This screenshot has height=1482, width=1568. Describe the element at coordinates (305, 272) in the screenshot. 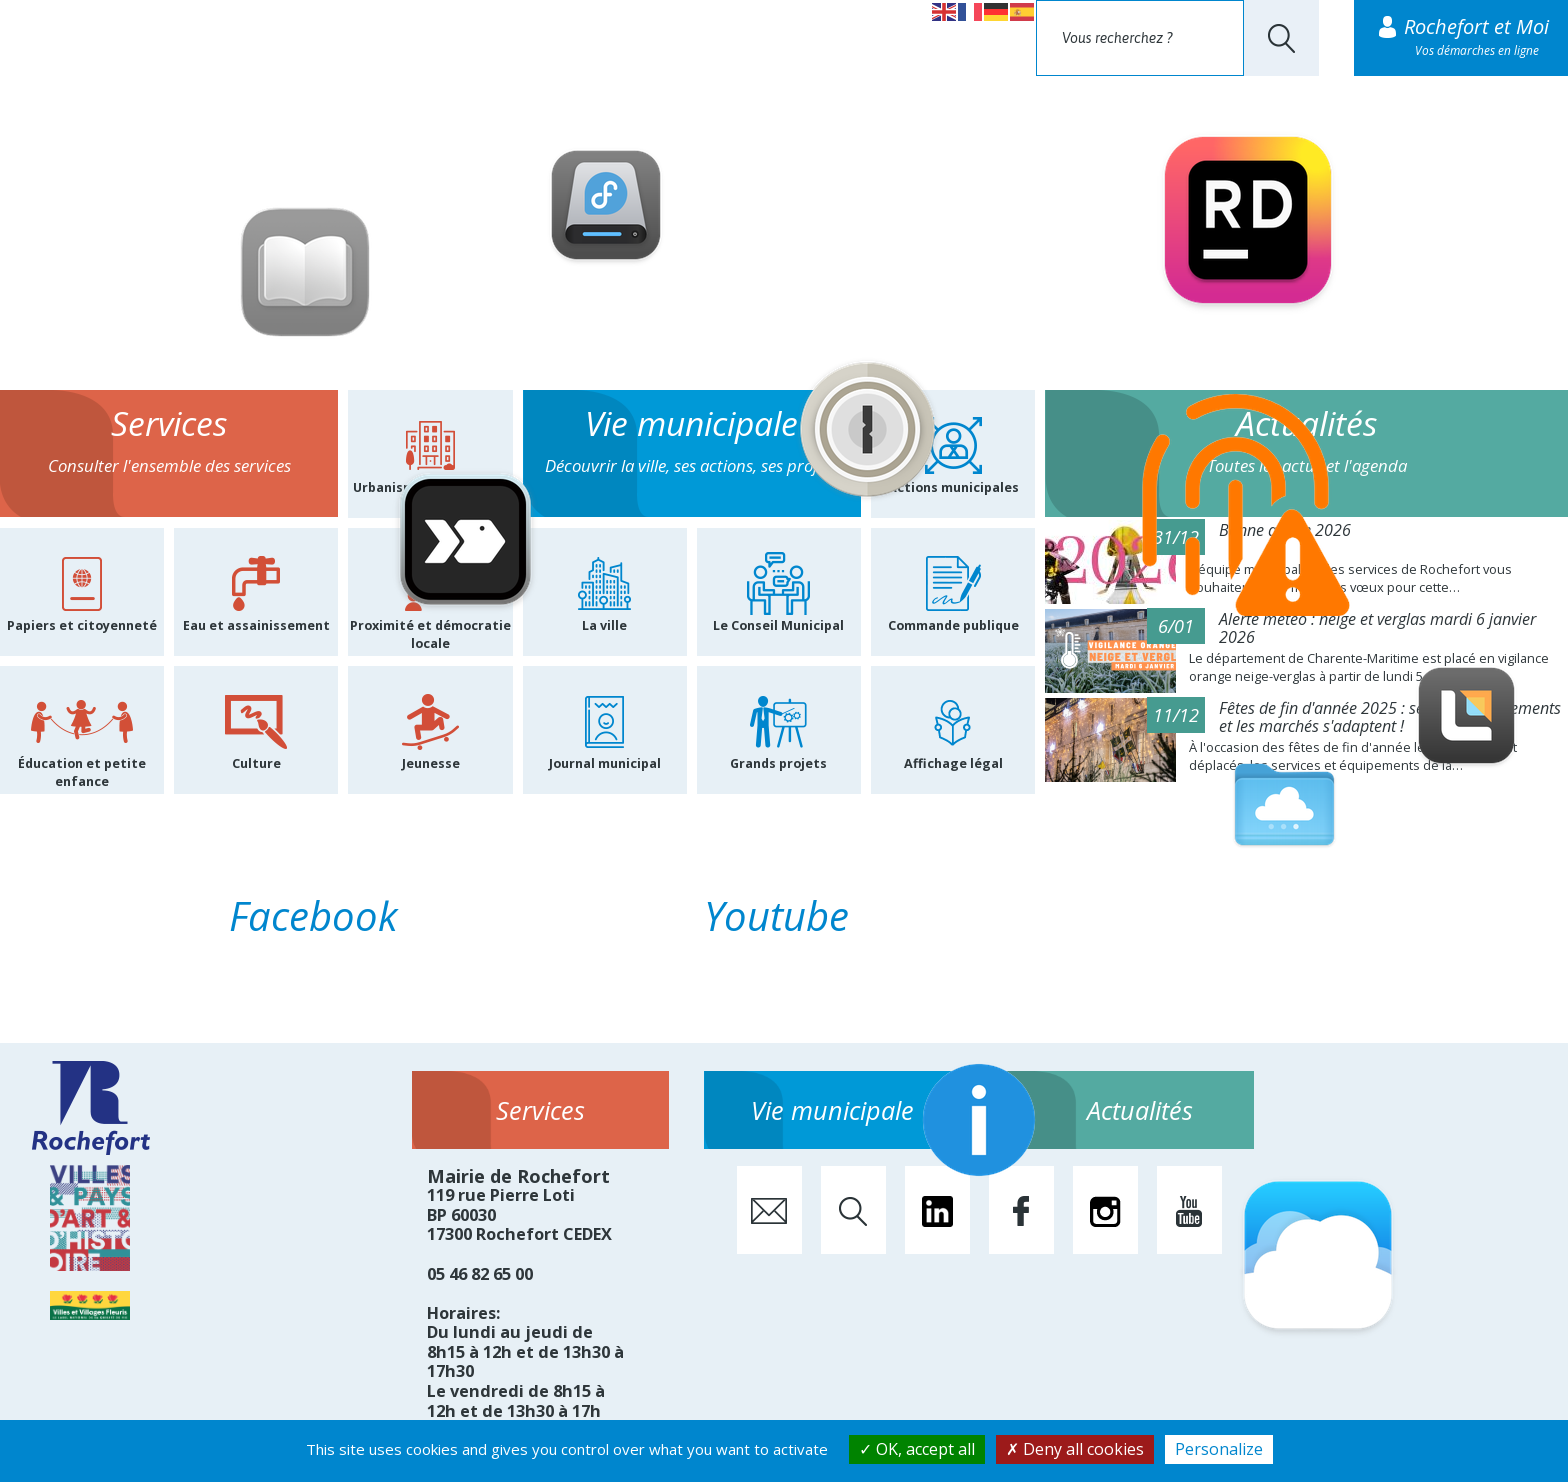

I see `open the Books app` at that location.